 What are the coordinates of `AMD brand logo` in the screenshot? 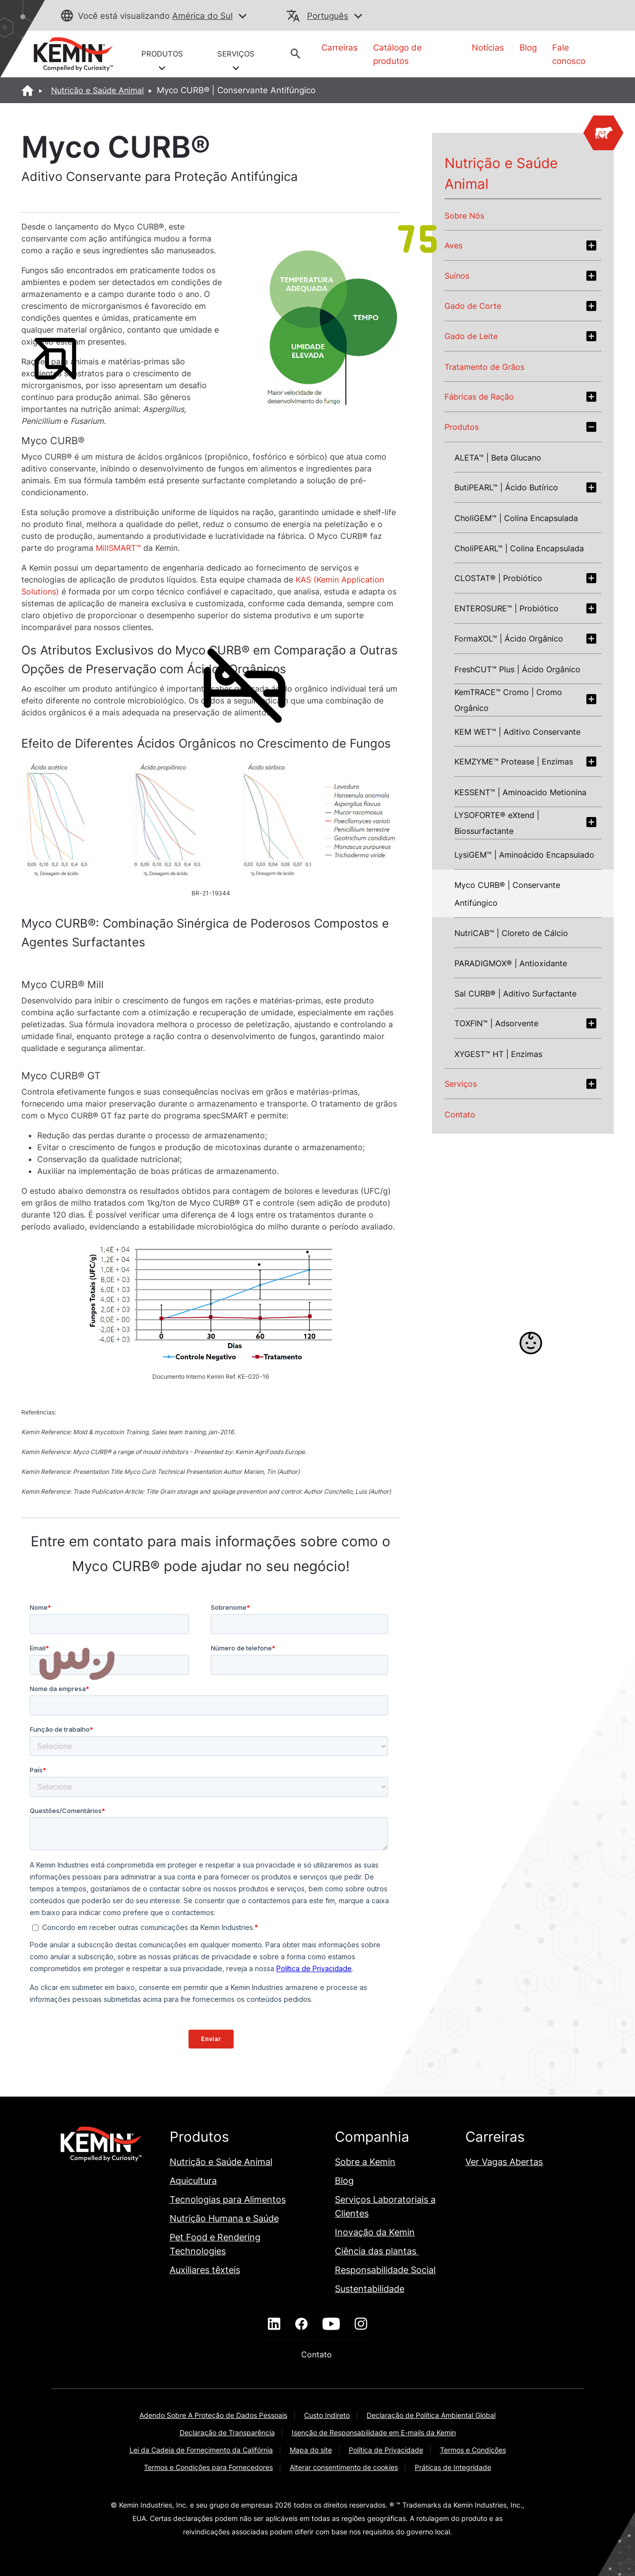 It's located at (55, 358).